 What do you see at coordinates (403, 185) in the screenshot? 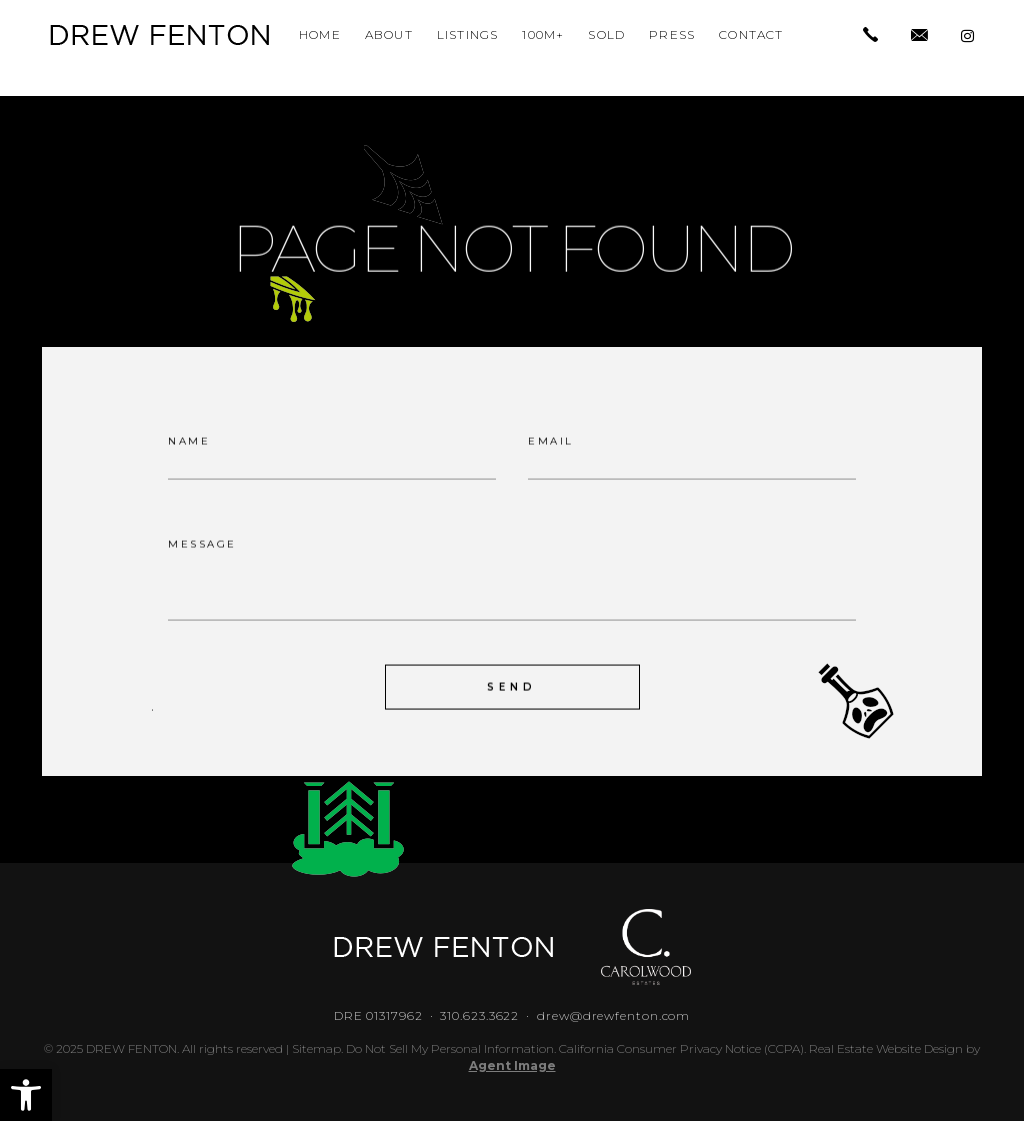
I see `launch projectile weapon in game` at bounding box center [403, 185].